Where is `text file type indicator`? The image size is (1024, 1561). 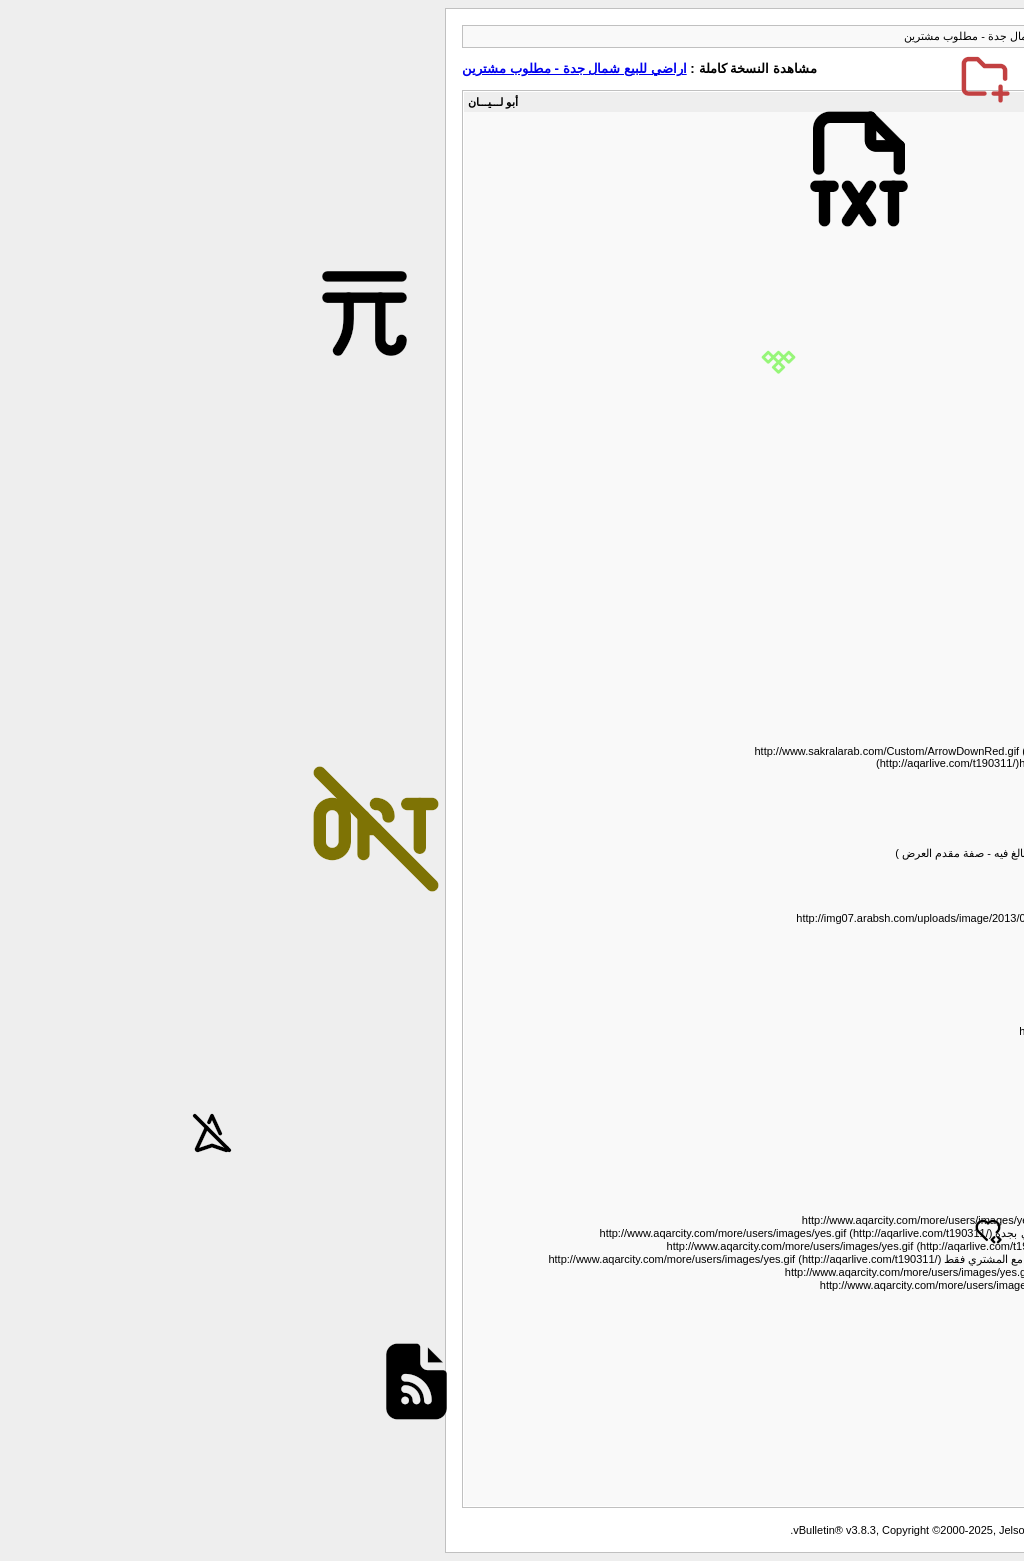
text file type indicator is located at coordinates (859, 169).